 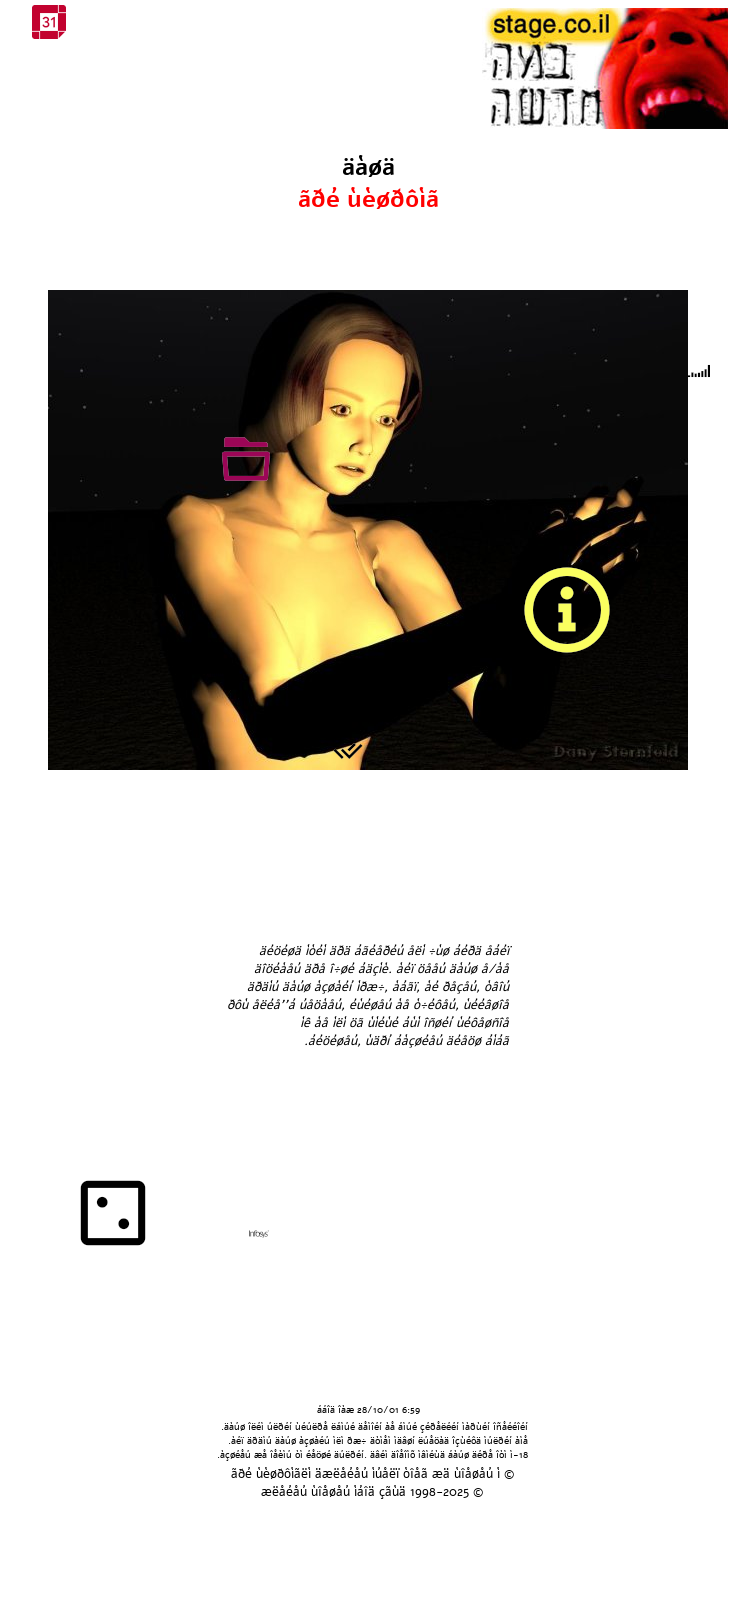 What do you see at coordinates (113, 1213) in the screenshot?
I see `roll the dice or randomize` at bounding box center [113, 1213].